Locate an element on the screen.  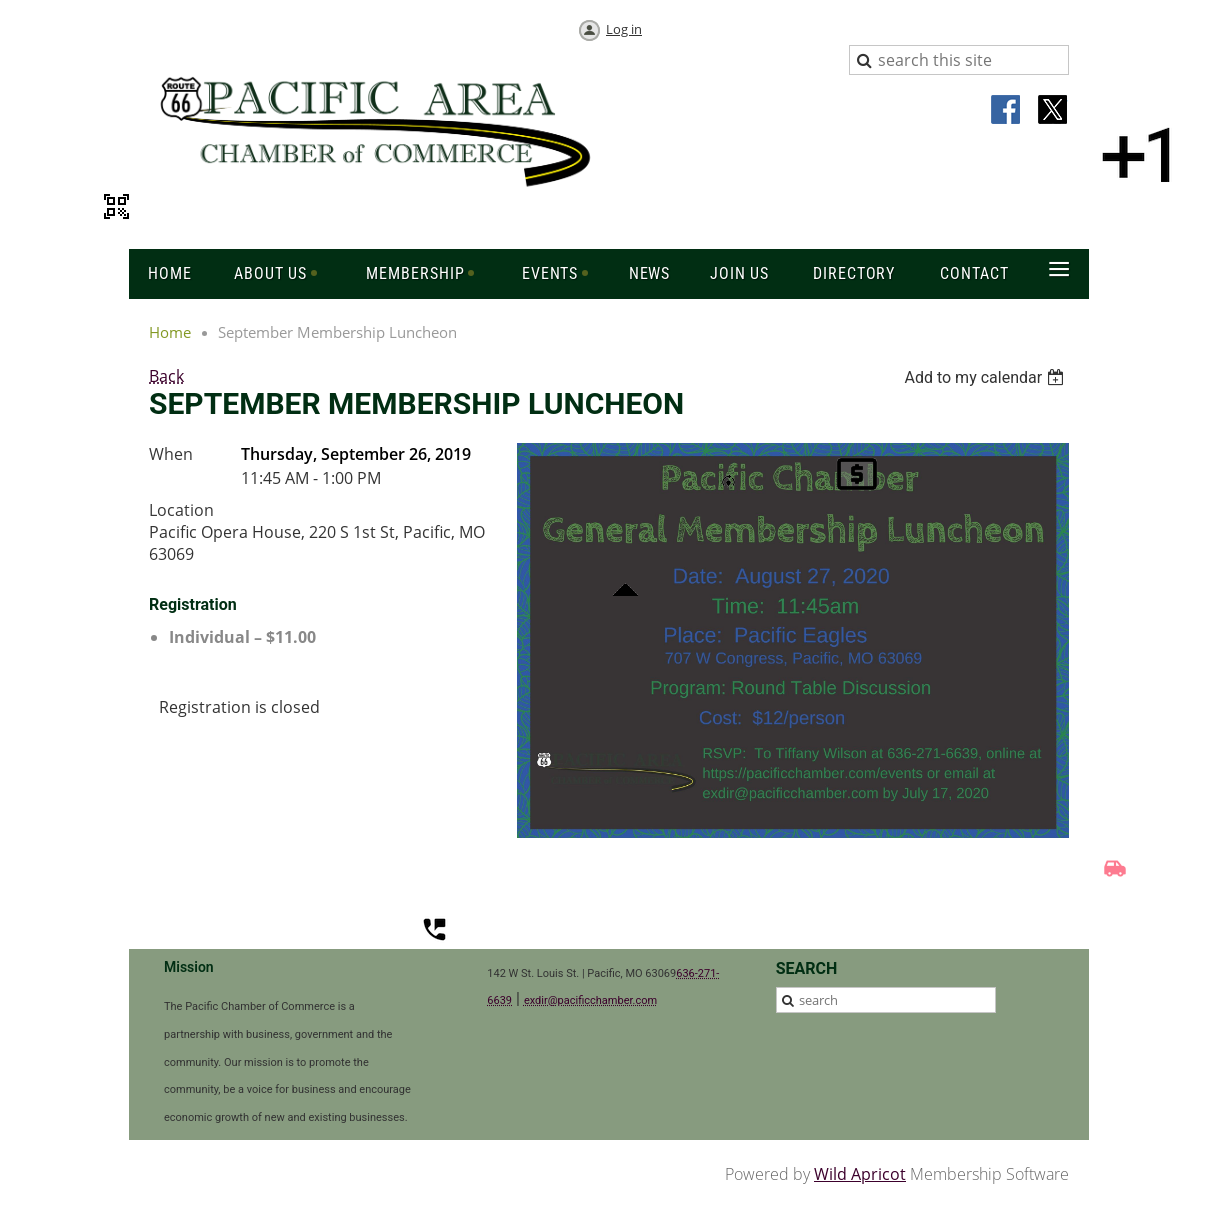
increase exposure by one stop is located at coordinates (1136, 157).